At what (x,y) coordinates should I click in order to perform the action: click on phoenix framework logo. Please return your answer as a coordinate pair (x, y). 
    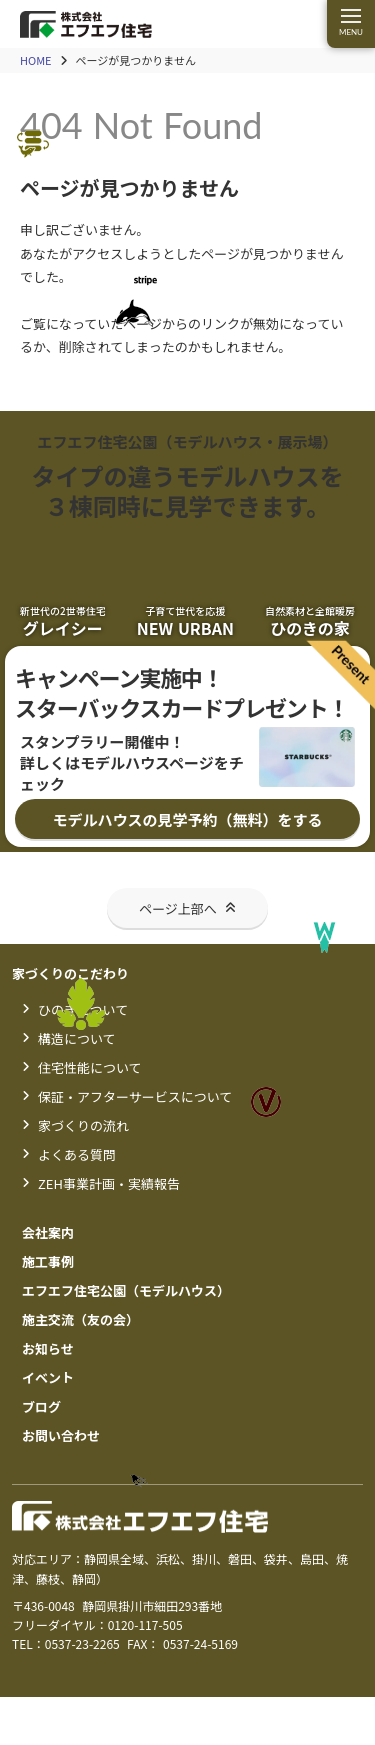
    Looking at the image, I should click on (139, 1481).